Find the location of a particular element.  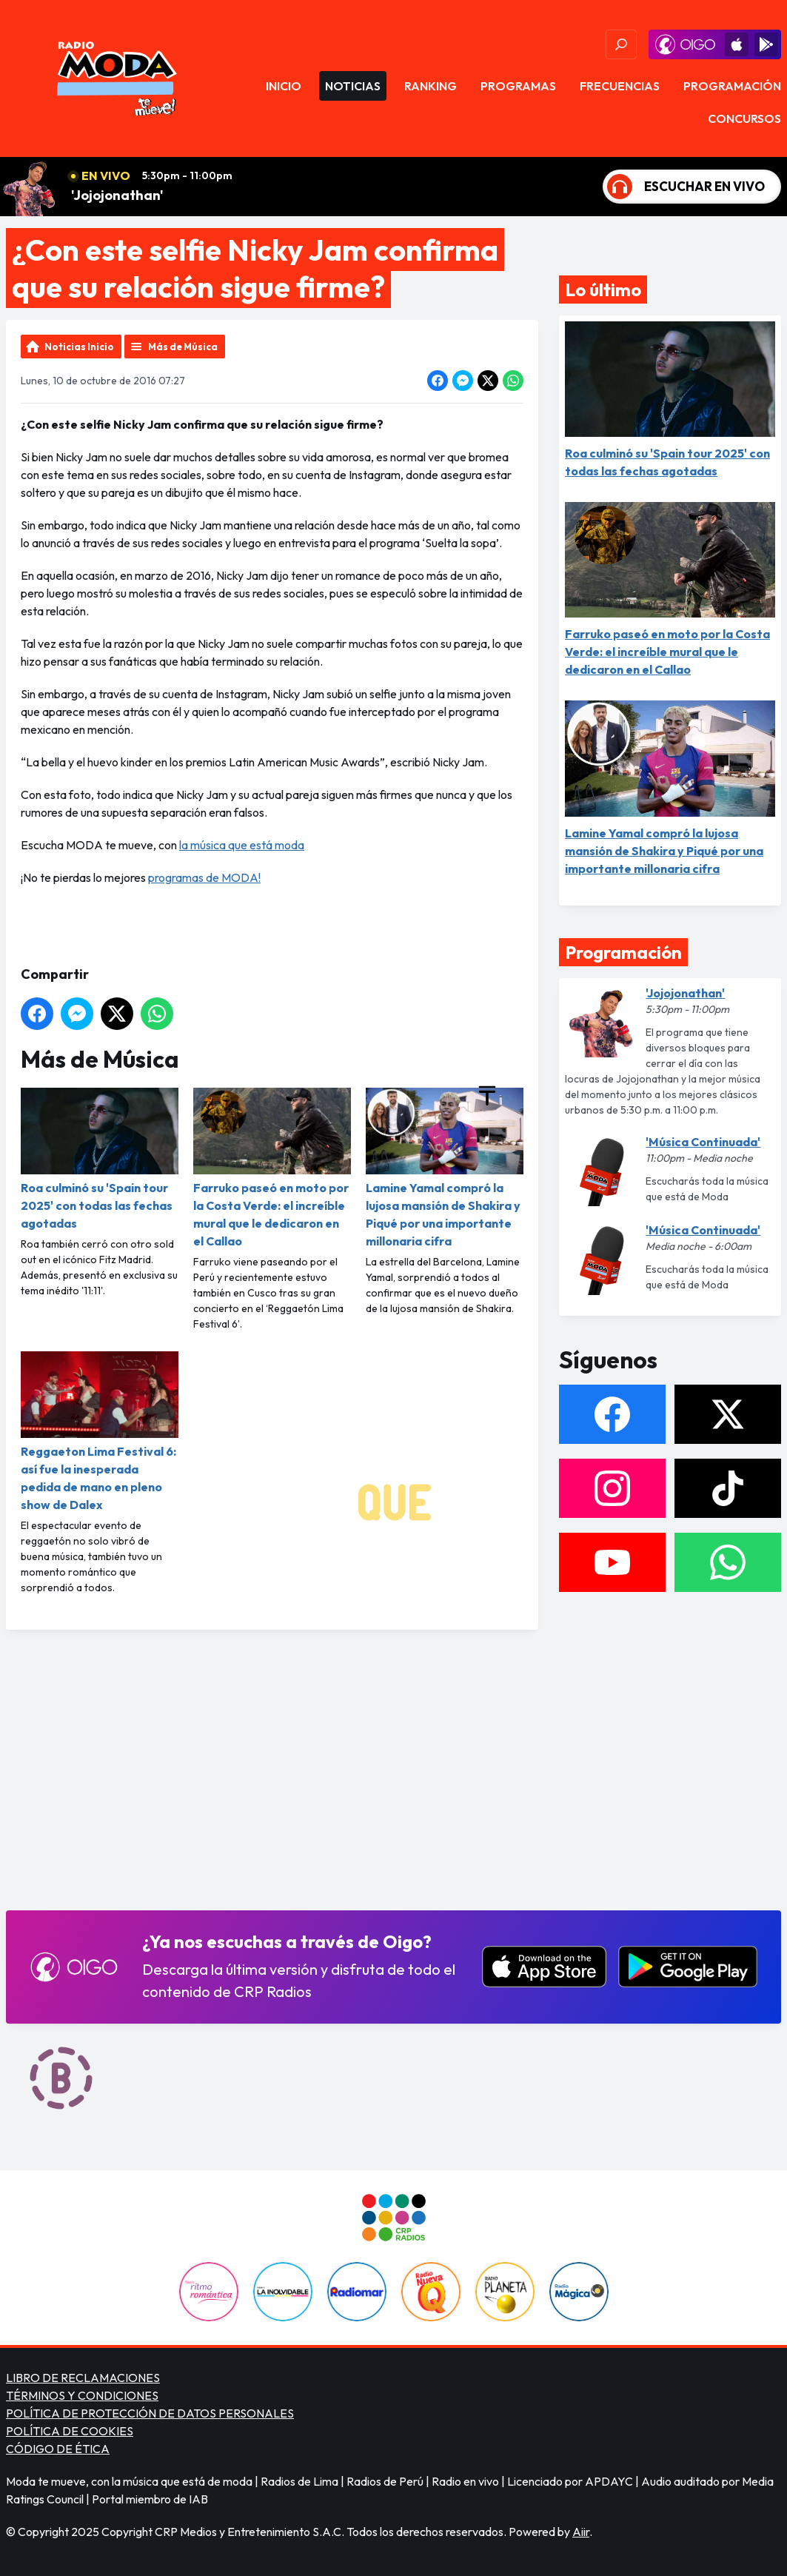

indicates a draft or pending bold formatting option is located at coordinates (61, 2078).